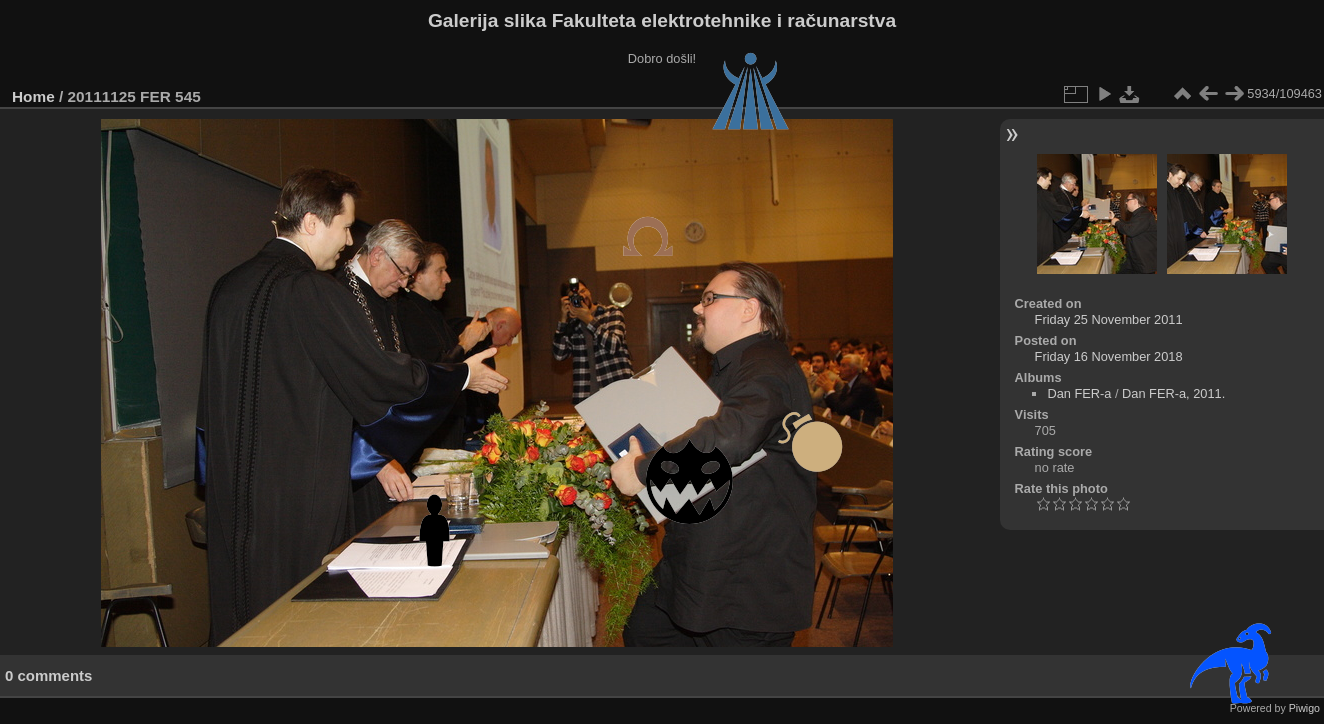  I want to click on view your profile, so click(434, 530).